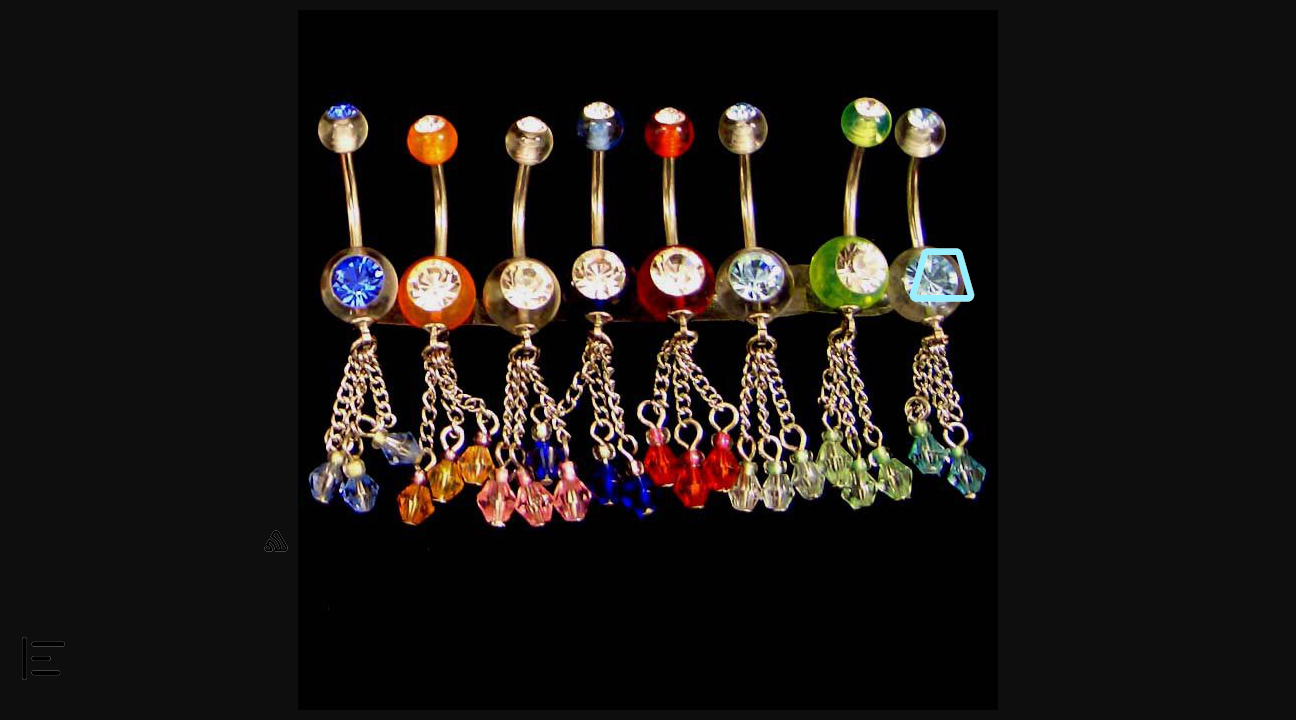 The image size is (1296, 720). I want to click on apply vertical skew transformation to selected object, so click(942, 275).